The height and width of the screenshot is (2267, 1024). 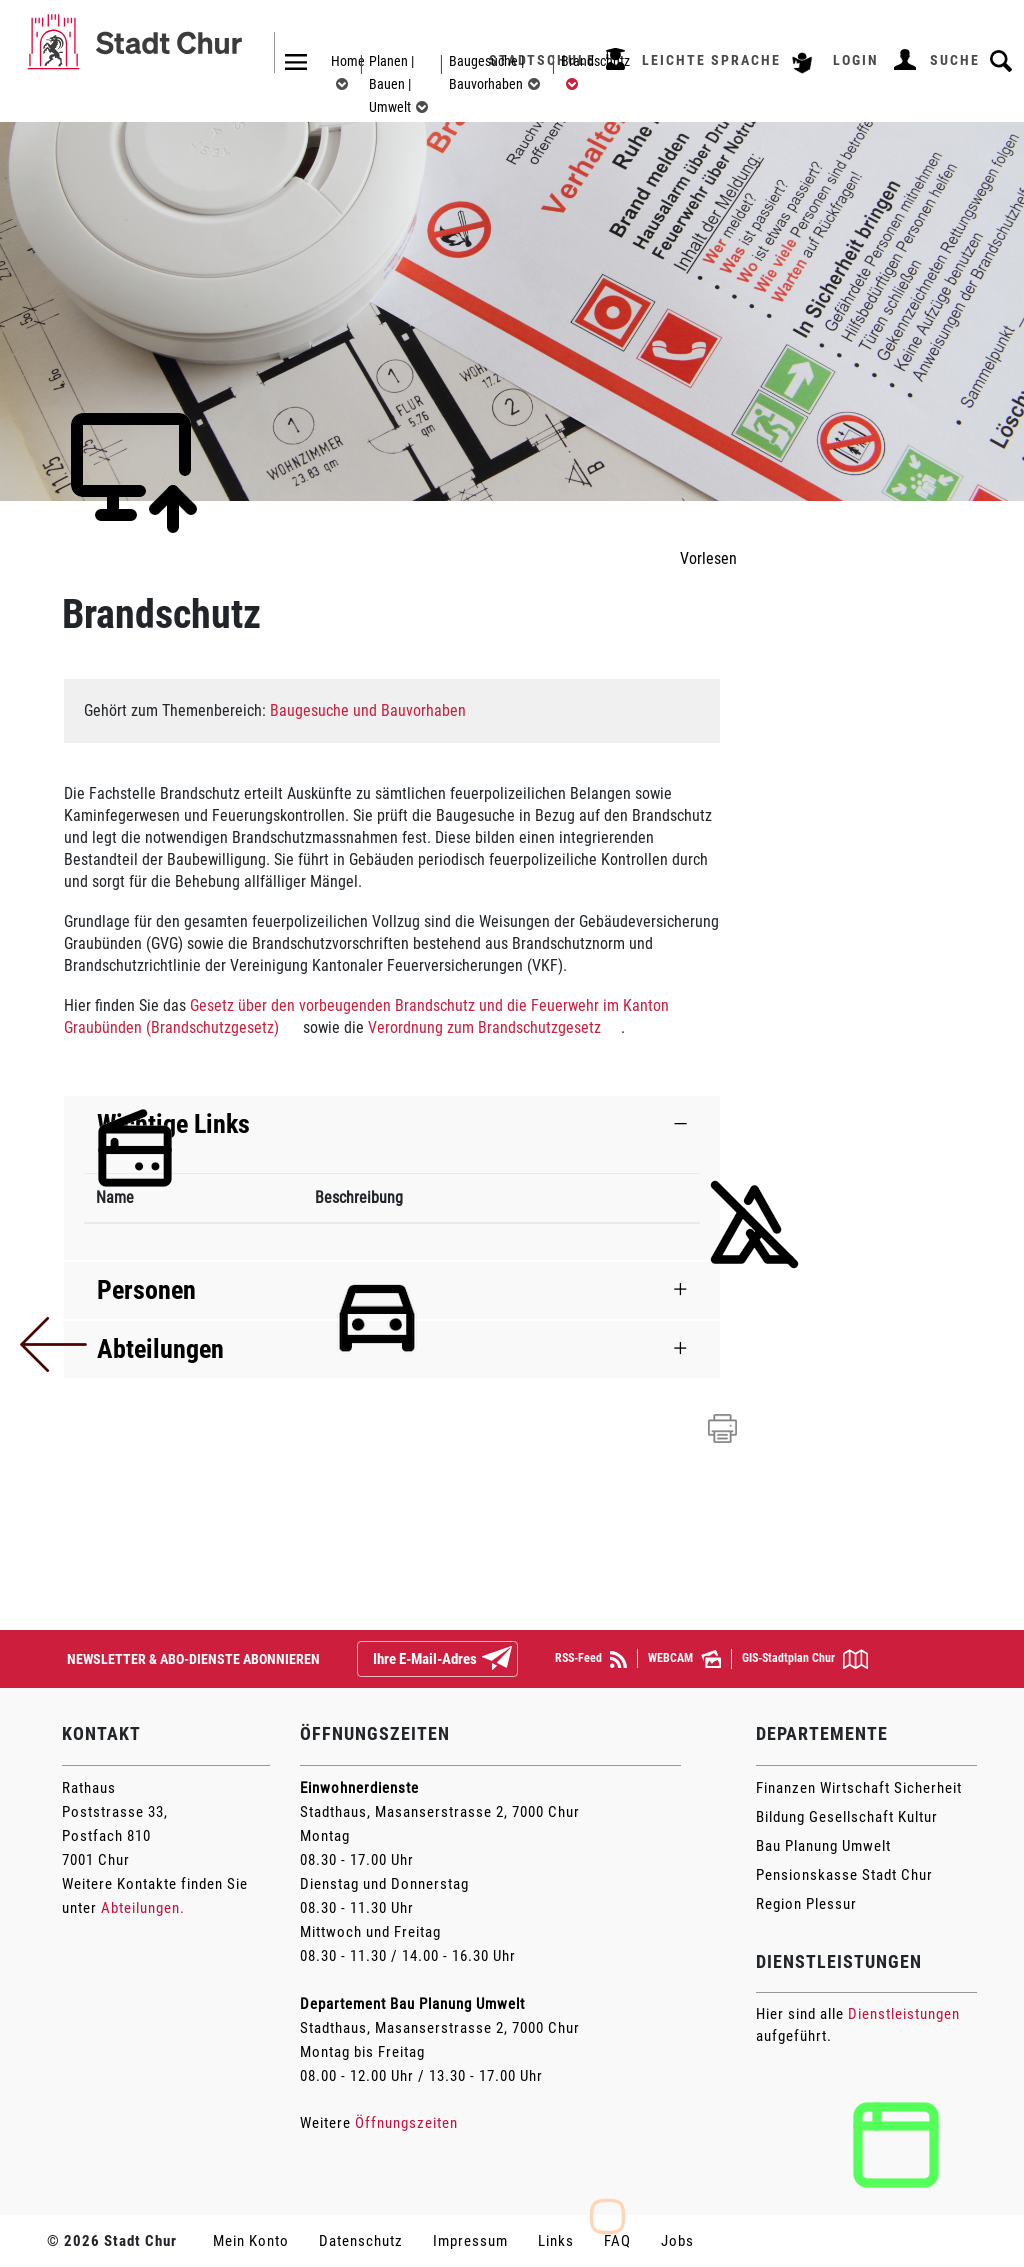 I want to click on go back to the previous screen, so click(x=53, y=1344).